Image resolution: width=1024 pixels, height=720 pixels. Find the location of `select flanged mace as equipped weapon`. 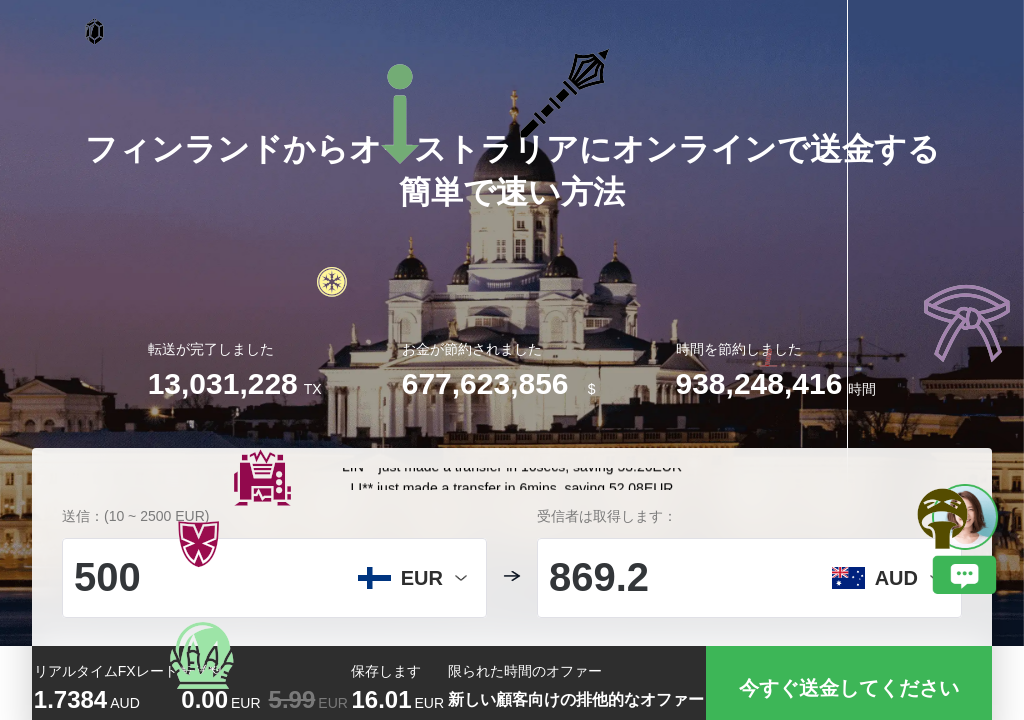

select flanged mace as equipped weapon is located at coordinates (565, 92).